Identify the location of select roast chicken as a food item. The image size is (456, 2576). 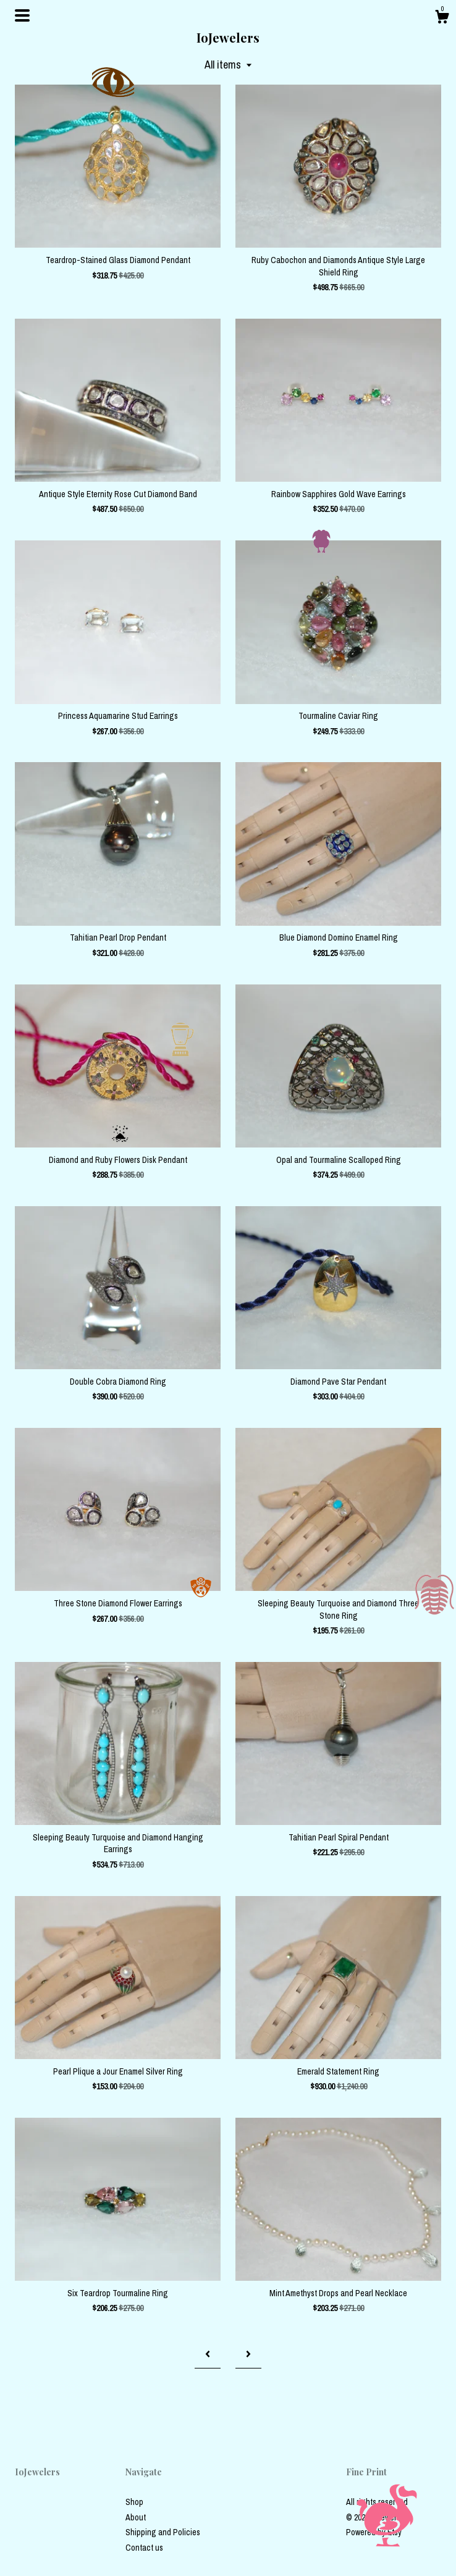
(321, 541).